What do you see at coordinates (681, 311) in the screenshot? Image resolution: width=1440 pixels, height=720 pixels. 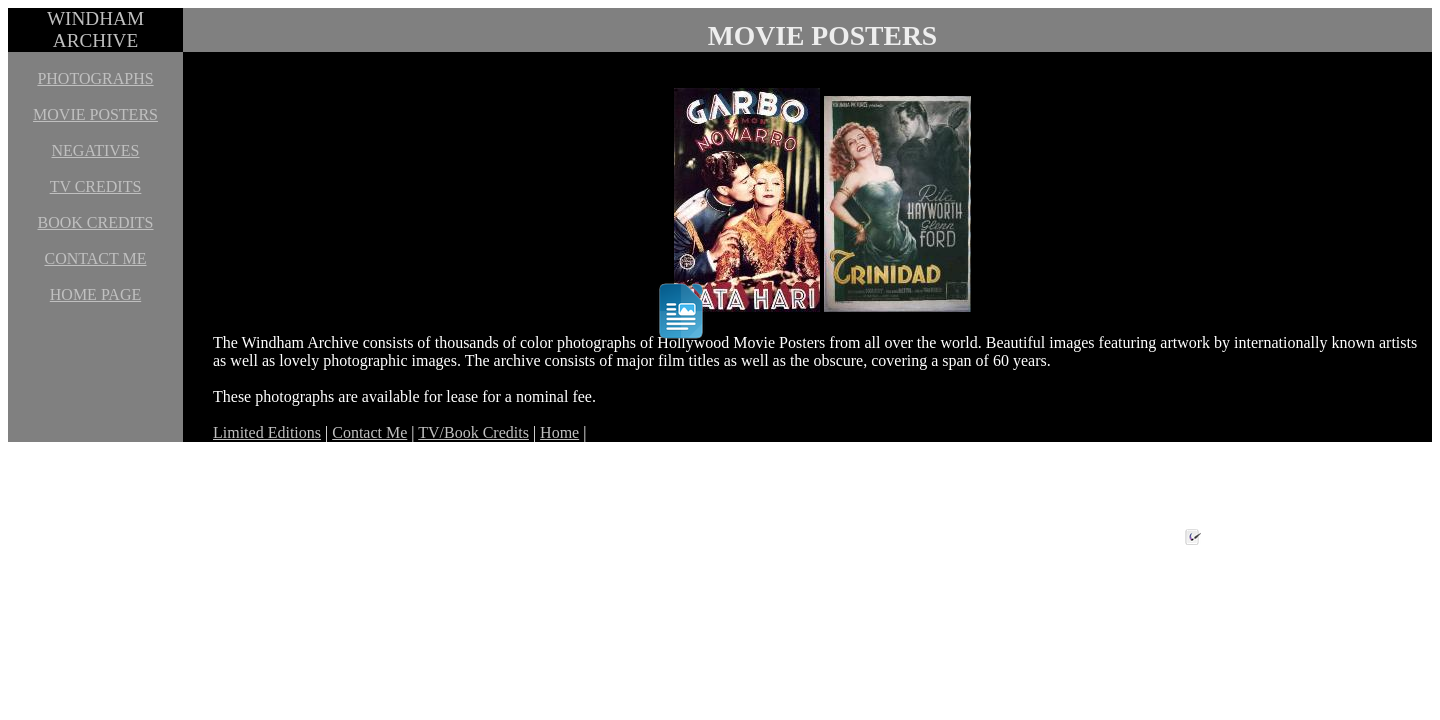 I see `open libreoffice writer application` at bounding box center [681, 311].